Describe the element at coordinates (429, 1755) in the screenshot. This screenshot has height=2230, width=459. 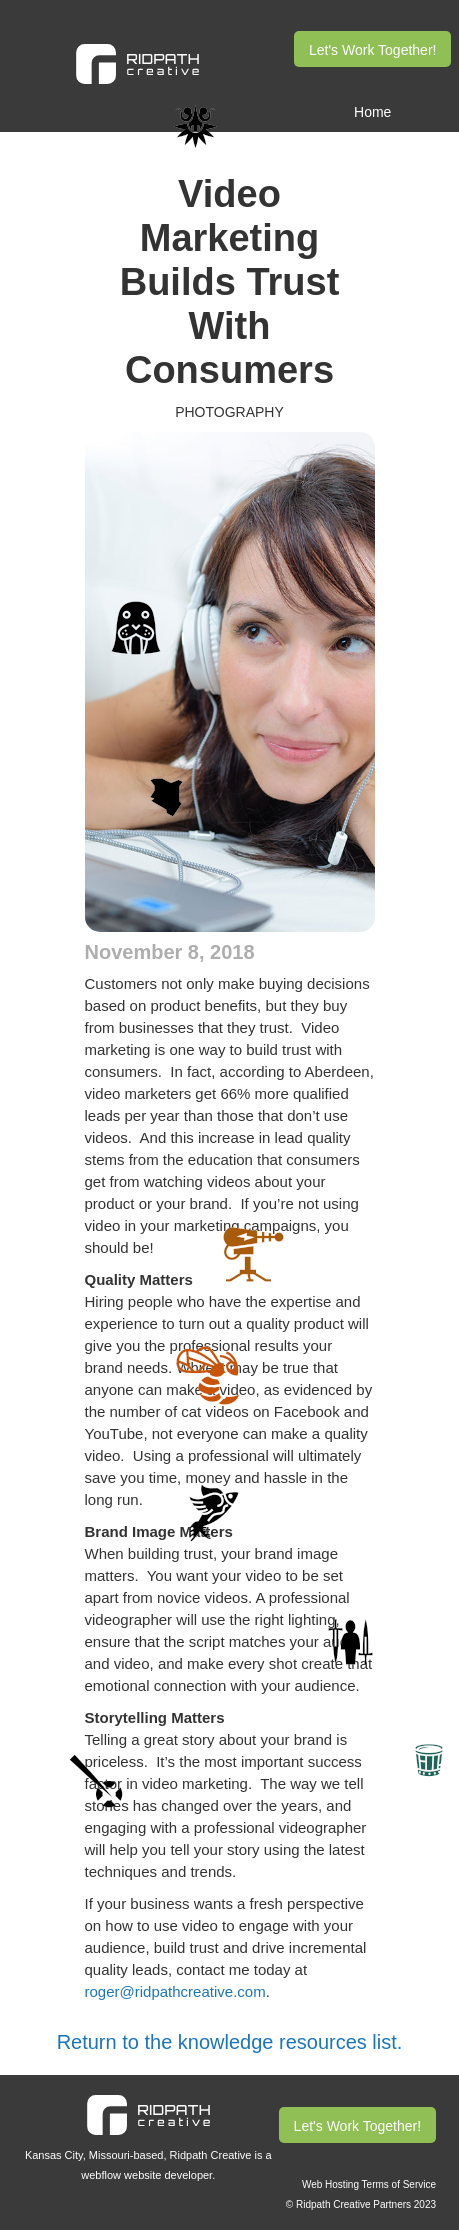
I see `indicates a full inventory or storage container` at that location.